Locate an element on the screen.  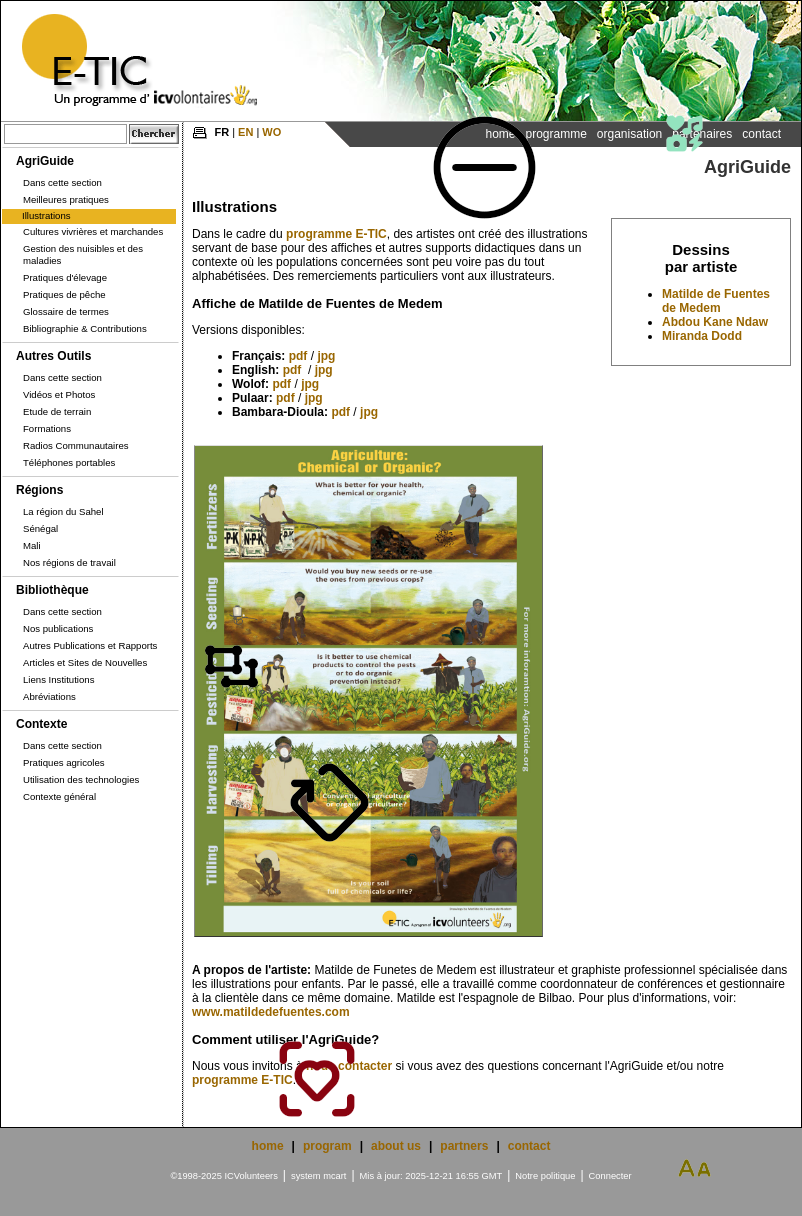
indicates access is restricted or blocked is located at coordinates (484, 167).